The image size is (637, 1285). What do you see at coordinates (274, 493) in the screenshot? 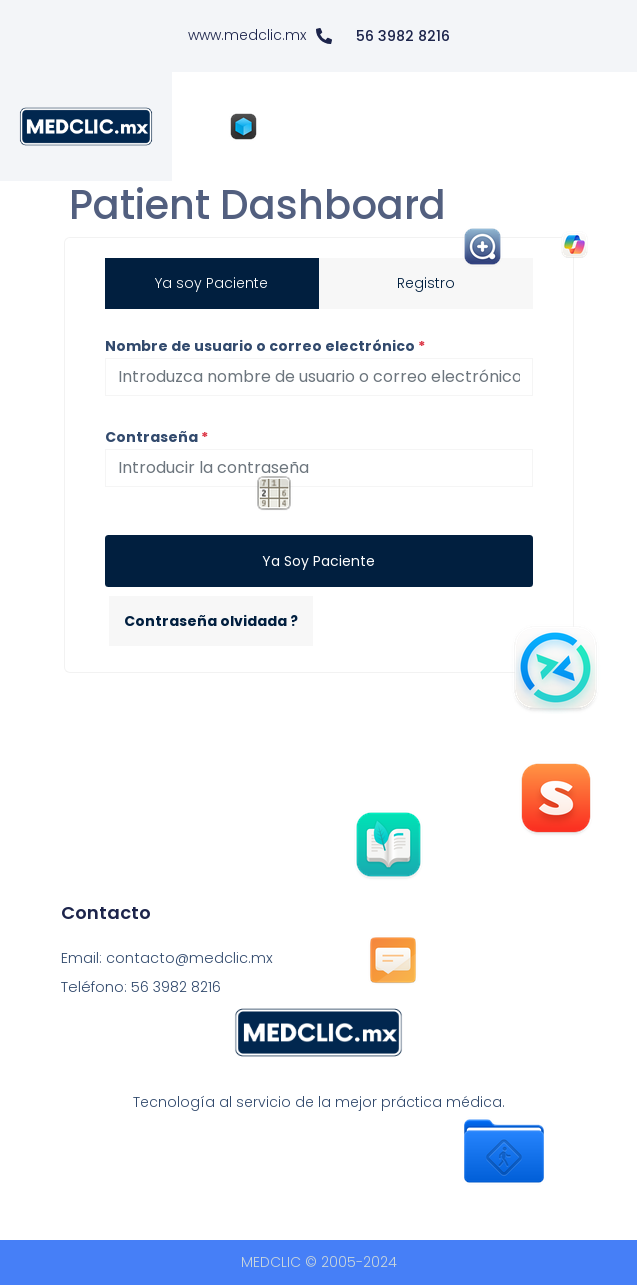
I see `open sudoku puzzle game` at bounding box center [274, 493].